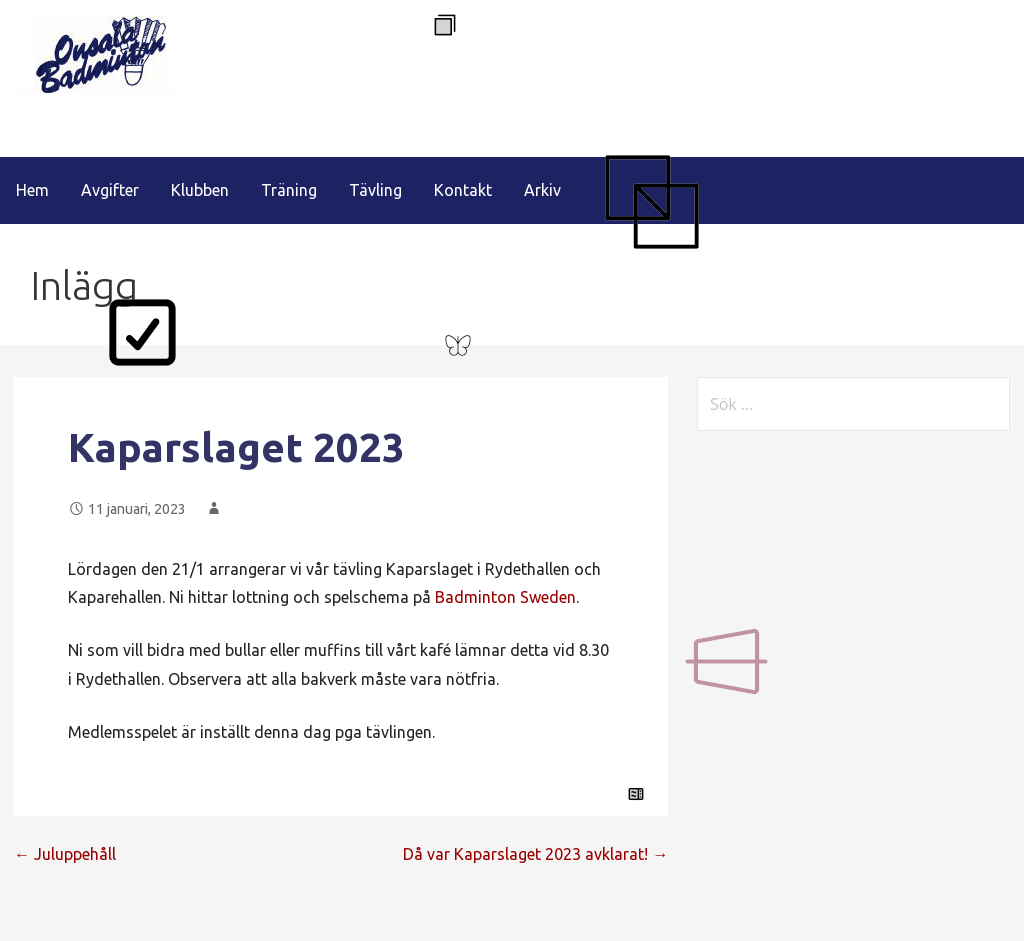 The height and width of the screenshot is (941, 1024). Describe the element at coordinates (458, 345) in the screenshot. I see `indicates a nature or wildlife category` at that location.